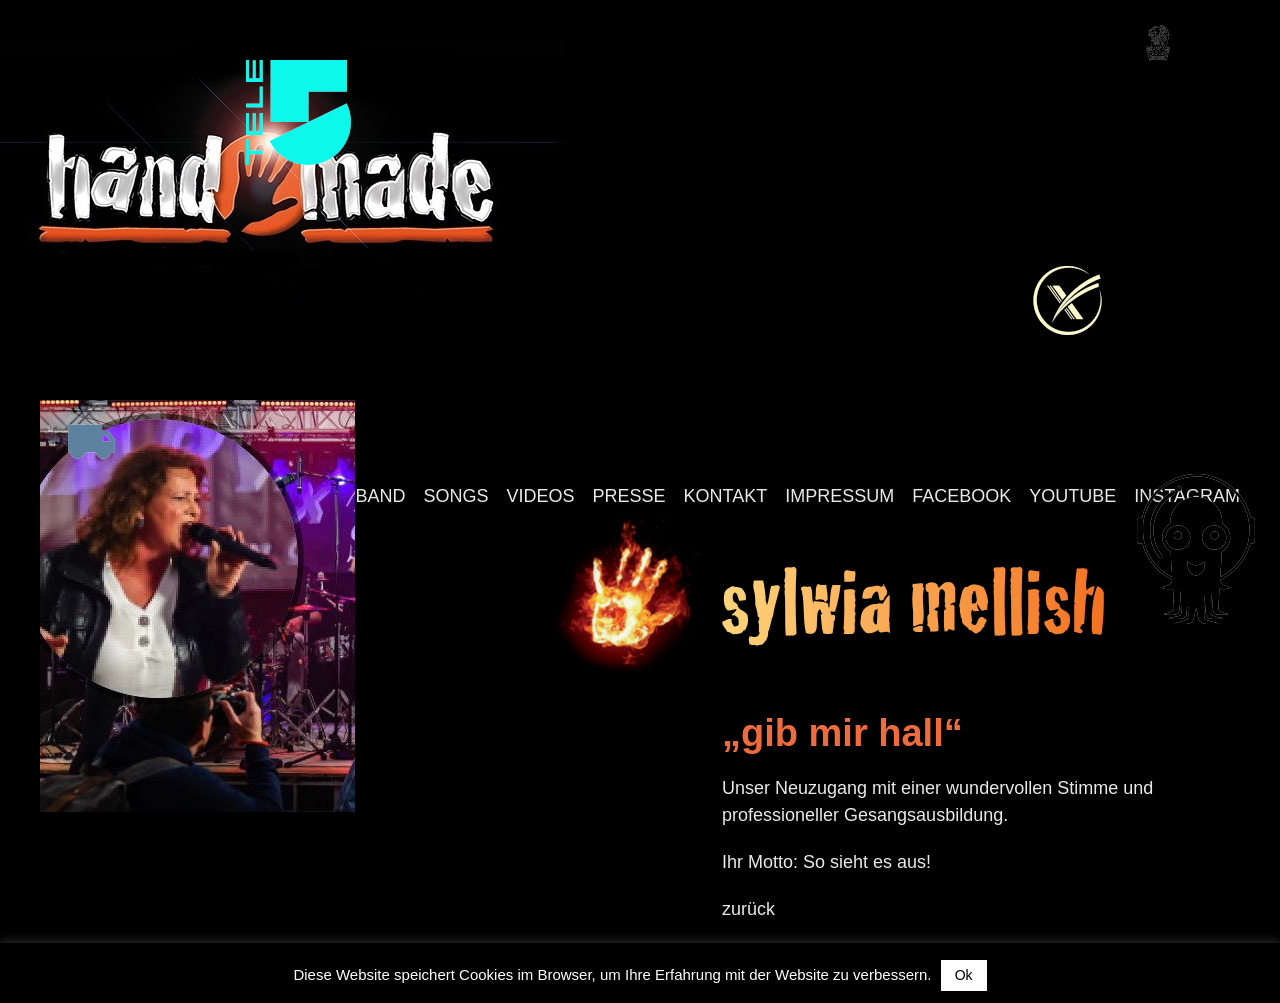  I want to click on track your delivery or shipment, so click(91, 439).